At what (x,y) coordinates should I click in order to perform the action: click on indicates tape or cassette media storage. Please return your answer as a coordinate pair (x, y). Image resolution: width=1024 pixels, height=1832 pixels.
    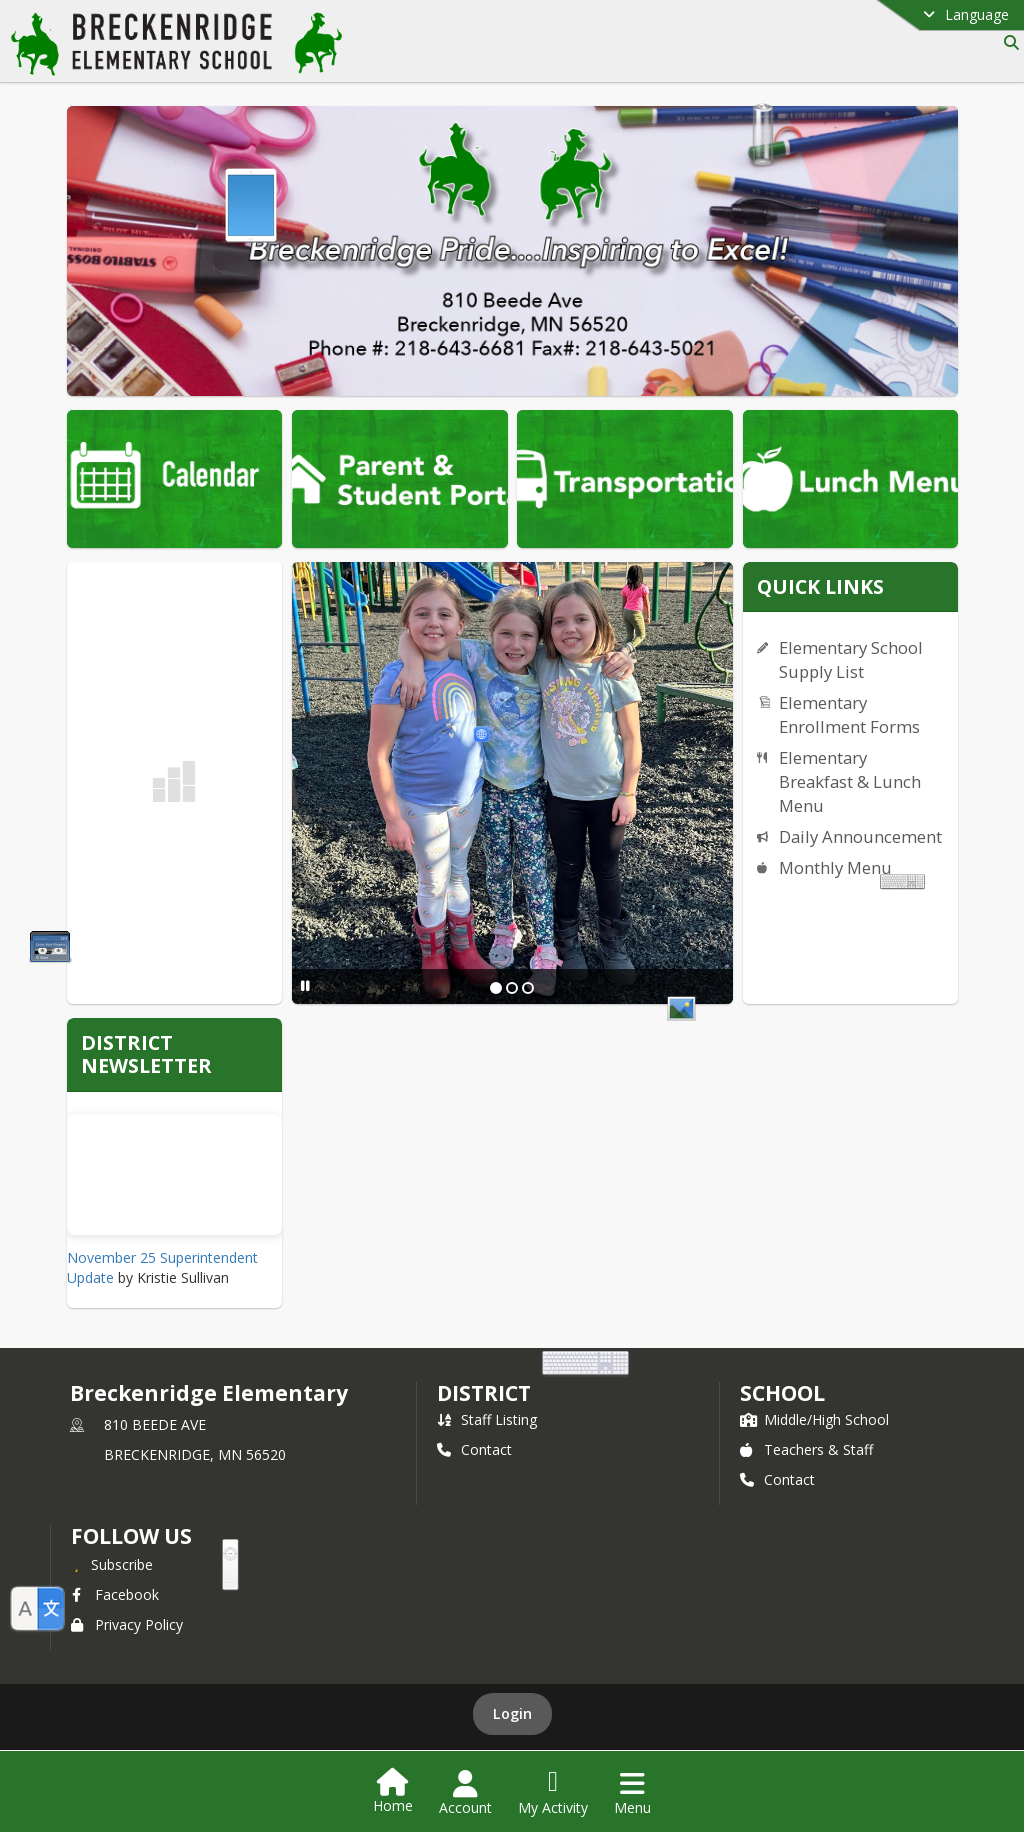
    Looking at the image, I should click on (50, 948).